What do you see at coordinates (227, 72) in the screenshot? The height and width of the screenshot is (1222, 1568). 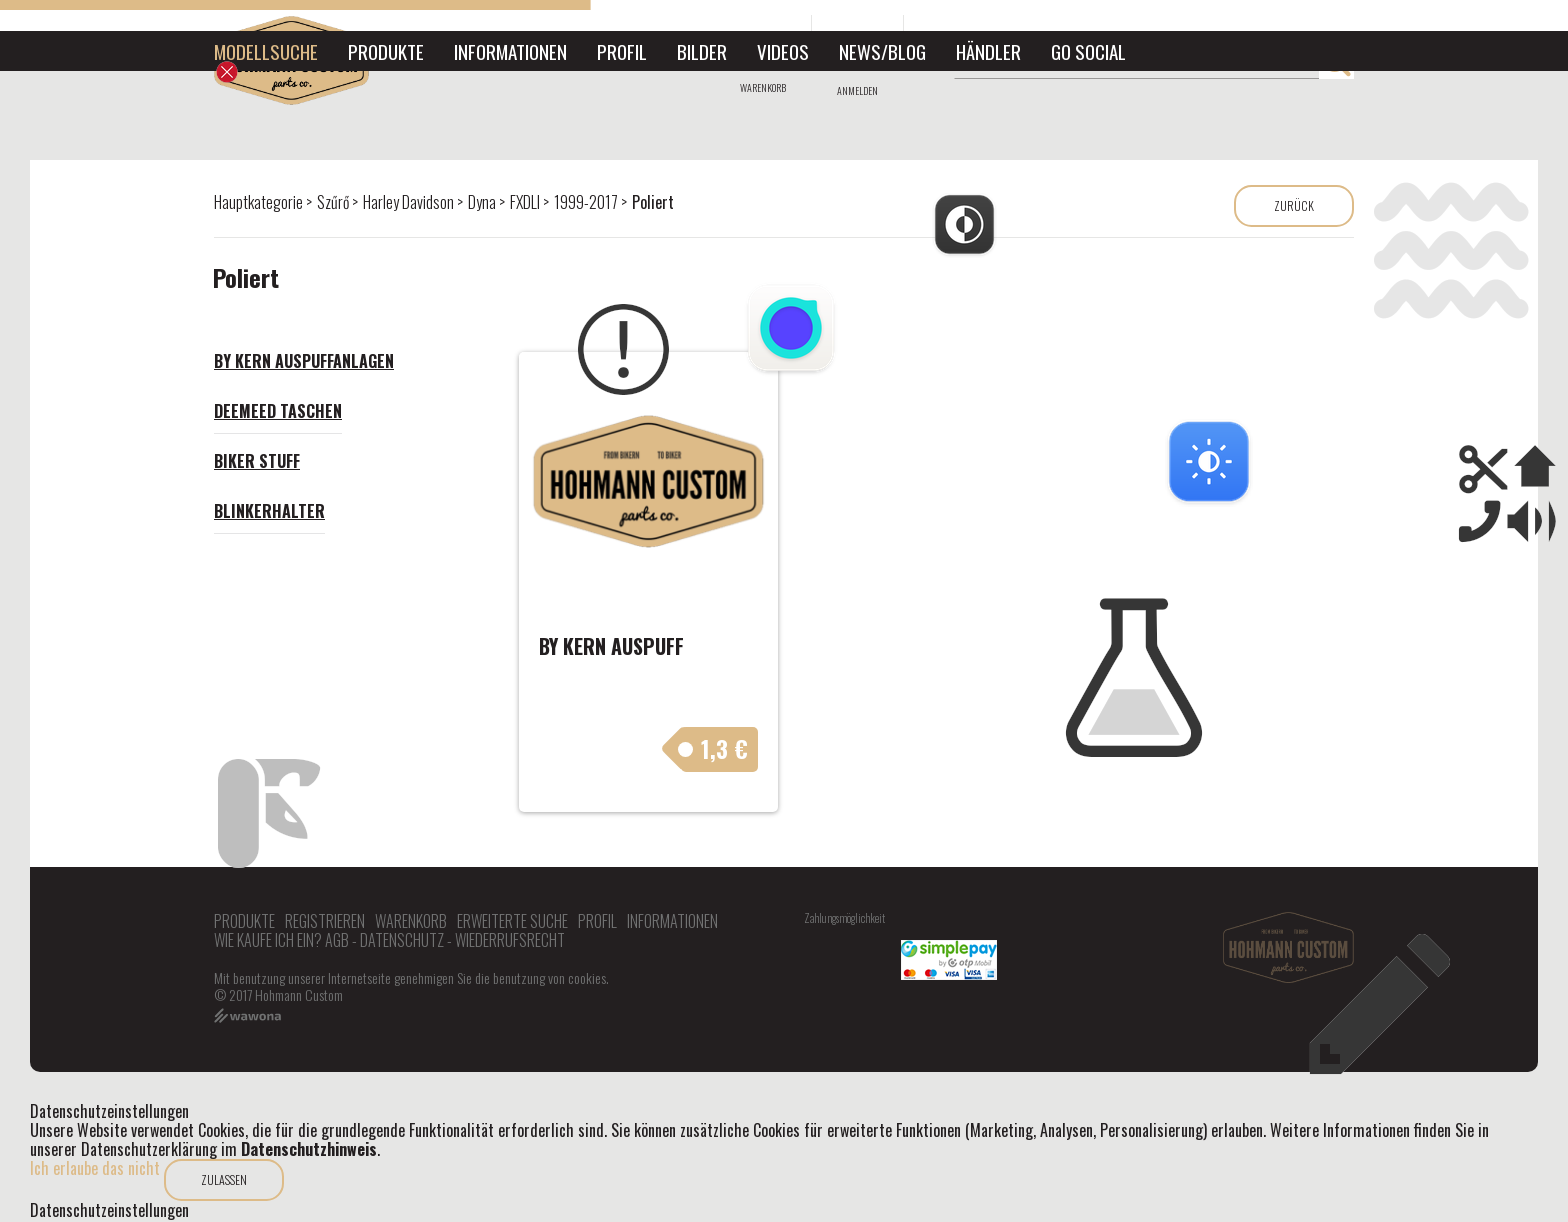 I see `indicates a file or content that cannot be read` at bounding box center [227, 72].